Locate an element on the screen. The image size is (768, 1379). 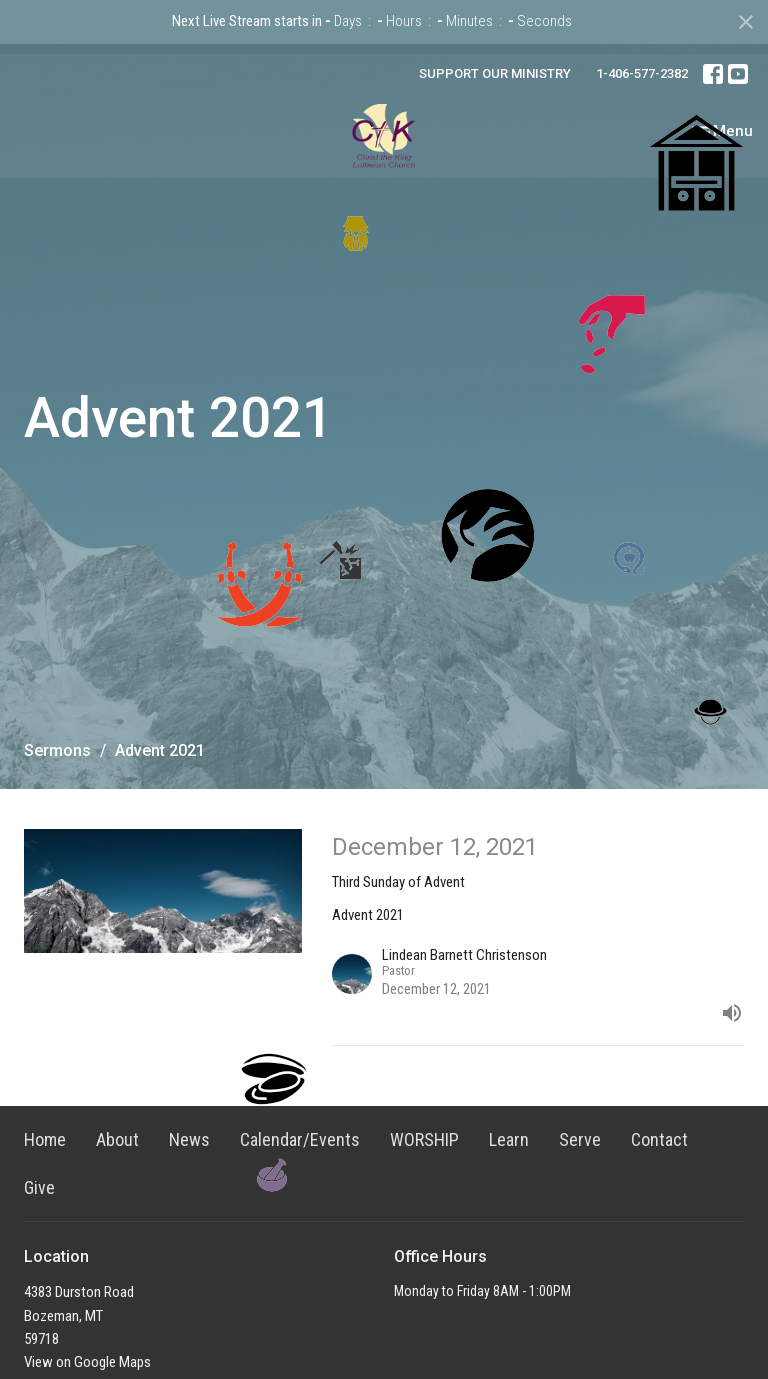
make a payment or purchase is located at coordinates (604, 335).